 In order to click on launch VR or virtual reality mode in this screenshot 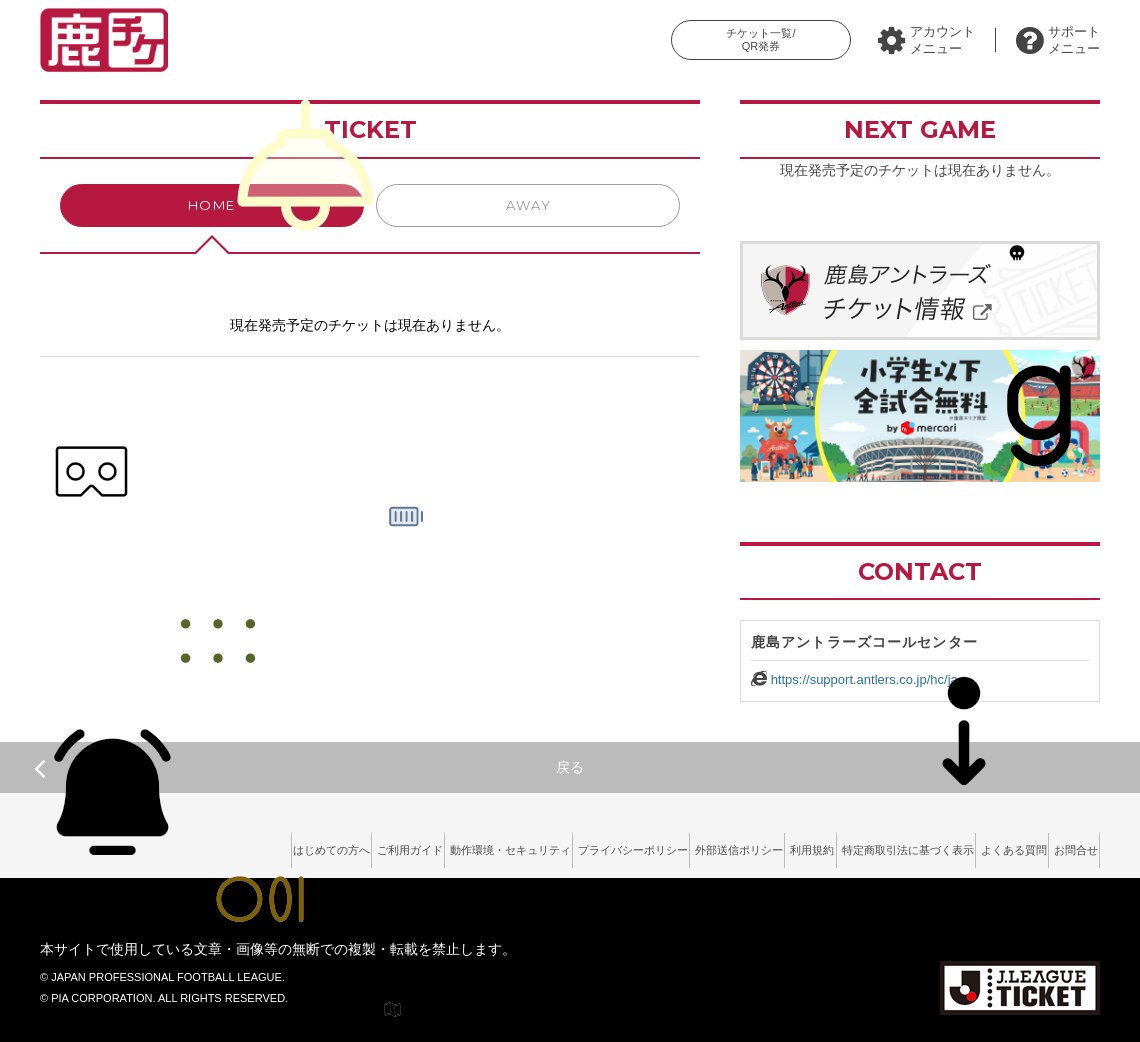, I will do `click(91, 471)`.